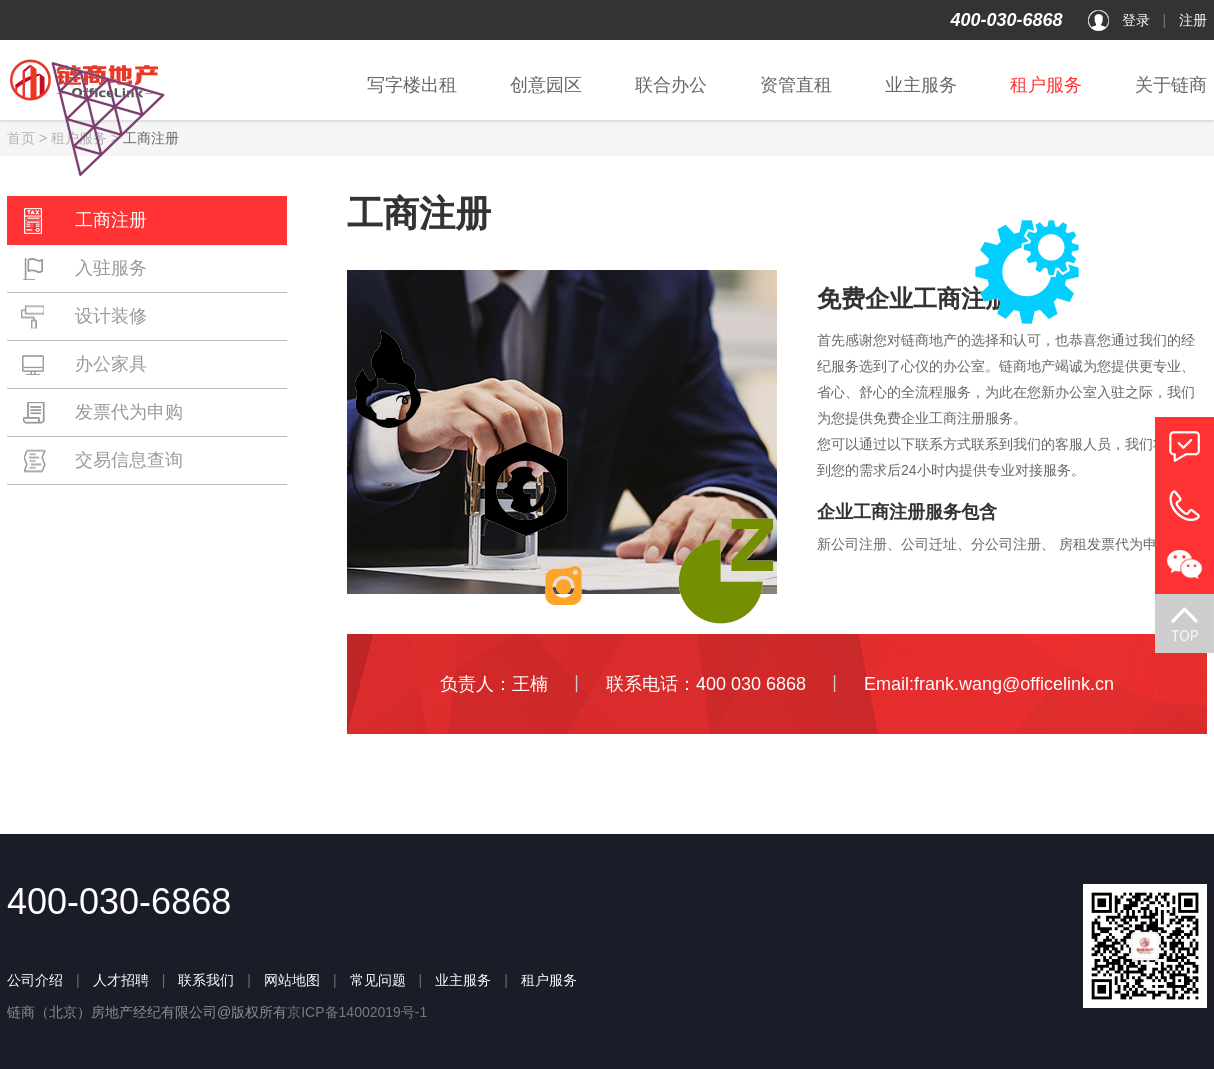 The width and height of the screenshot is (1214, 1069). Describe the element at coordinates (108, 119) in the screenshot. I see `three.js library or project branding` at that location.